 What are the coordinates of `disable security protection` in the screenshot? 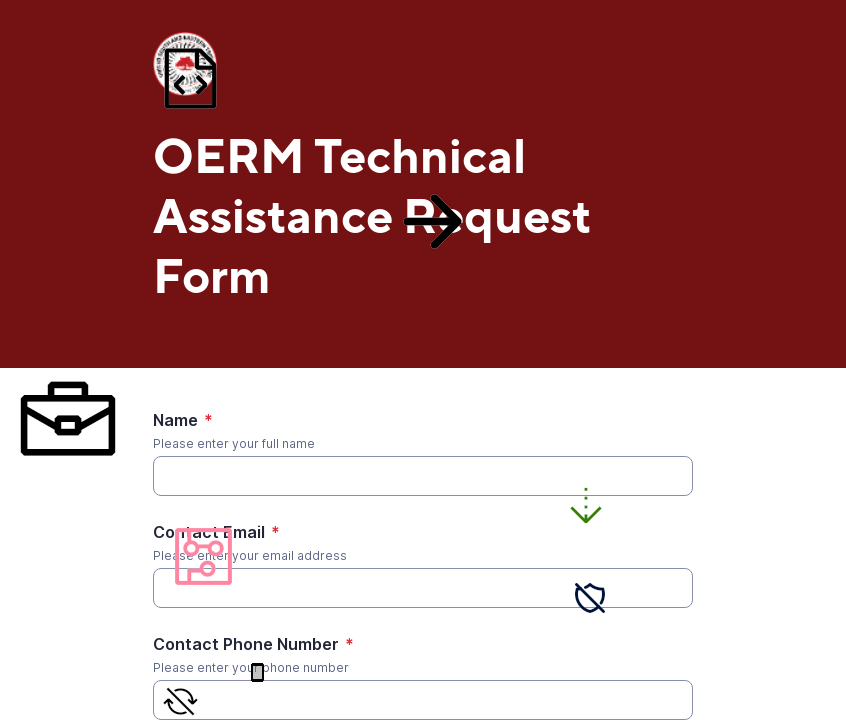 It's located at (590, 598).